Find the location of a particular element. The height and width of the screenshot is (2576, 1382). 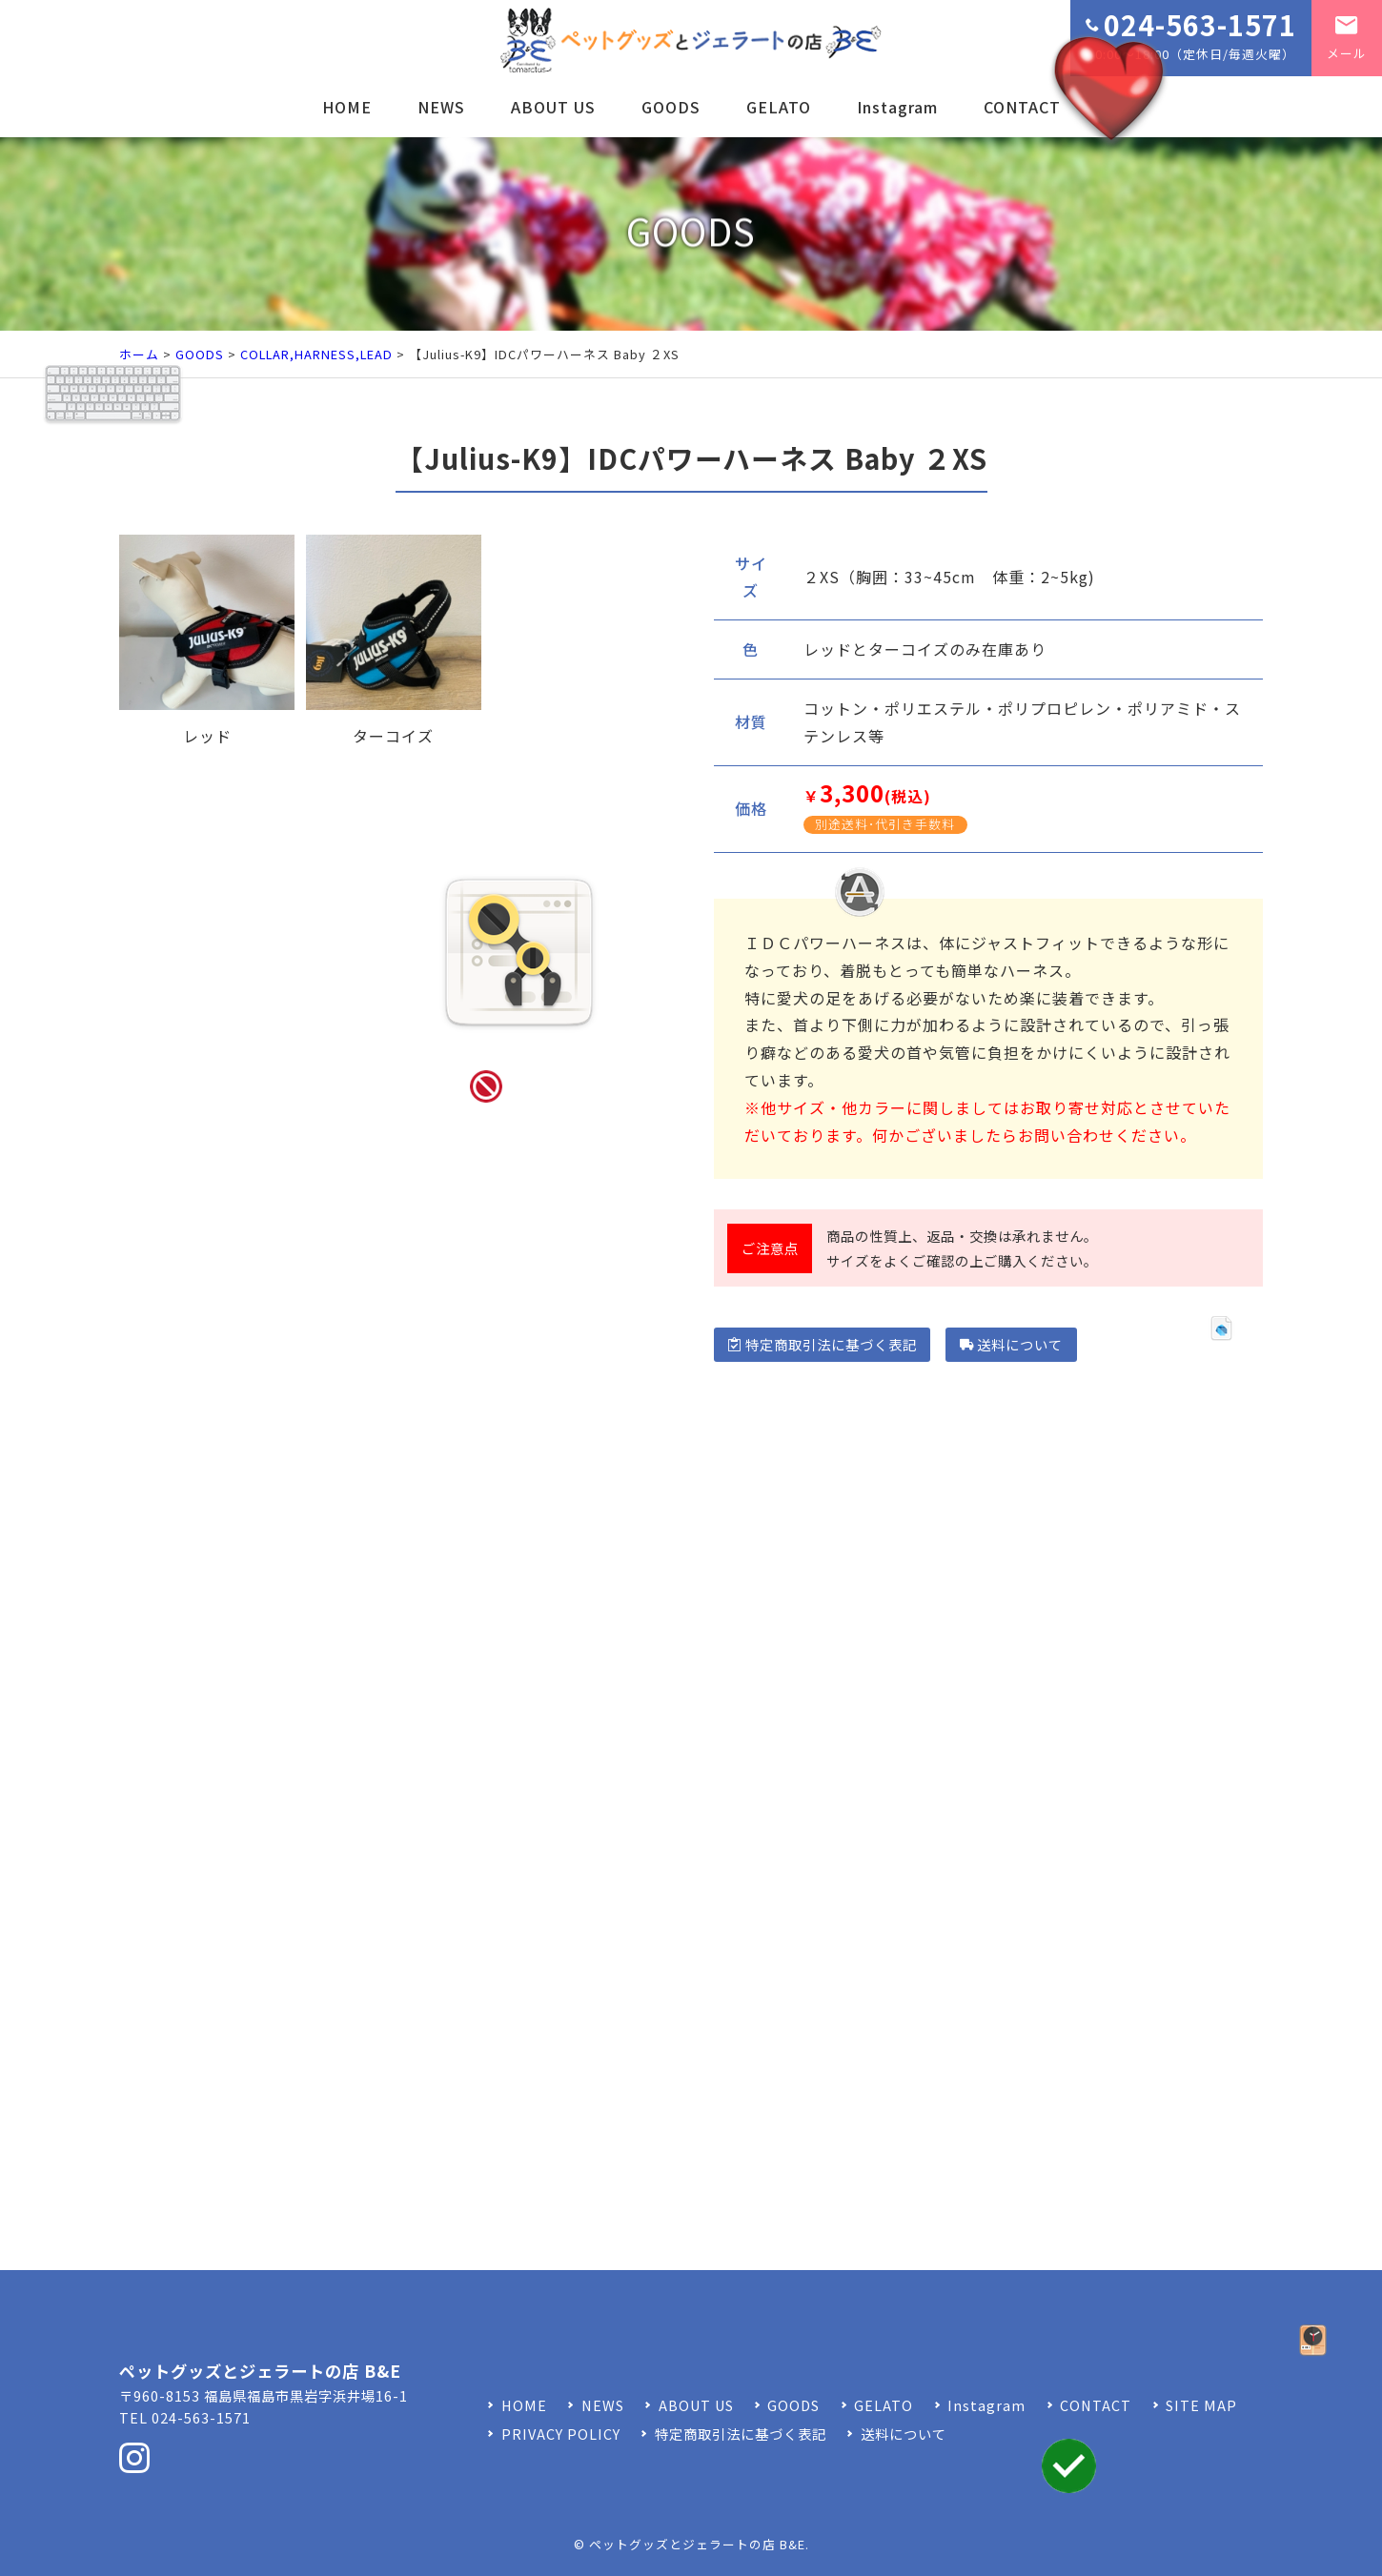

open GNOME Builder development environment is located at coordinates (518, 952).